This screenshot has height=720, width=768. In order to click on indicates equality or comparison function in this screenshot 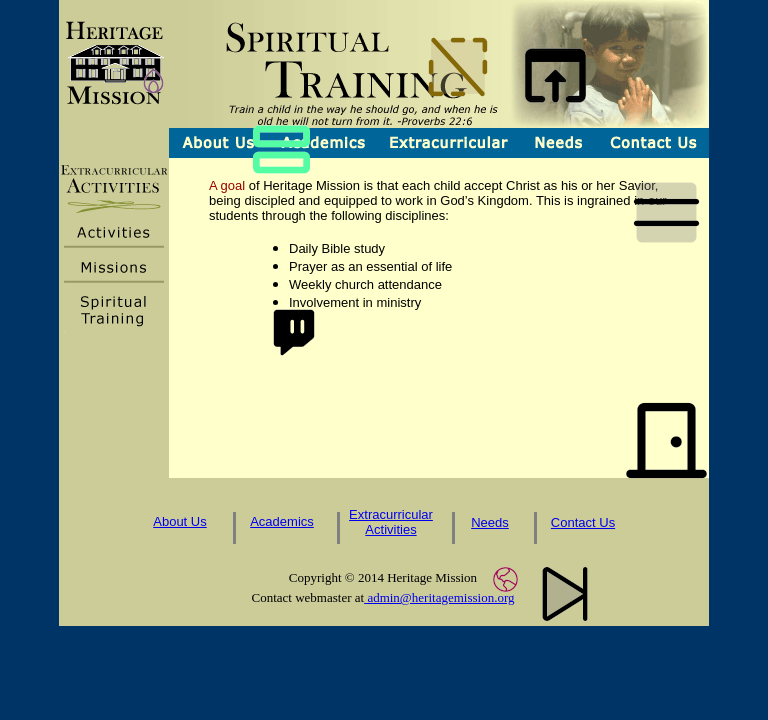, I will do `click(666, 212)`.